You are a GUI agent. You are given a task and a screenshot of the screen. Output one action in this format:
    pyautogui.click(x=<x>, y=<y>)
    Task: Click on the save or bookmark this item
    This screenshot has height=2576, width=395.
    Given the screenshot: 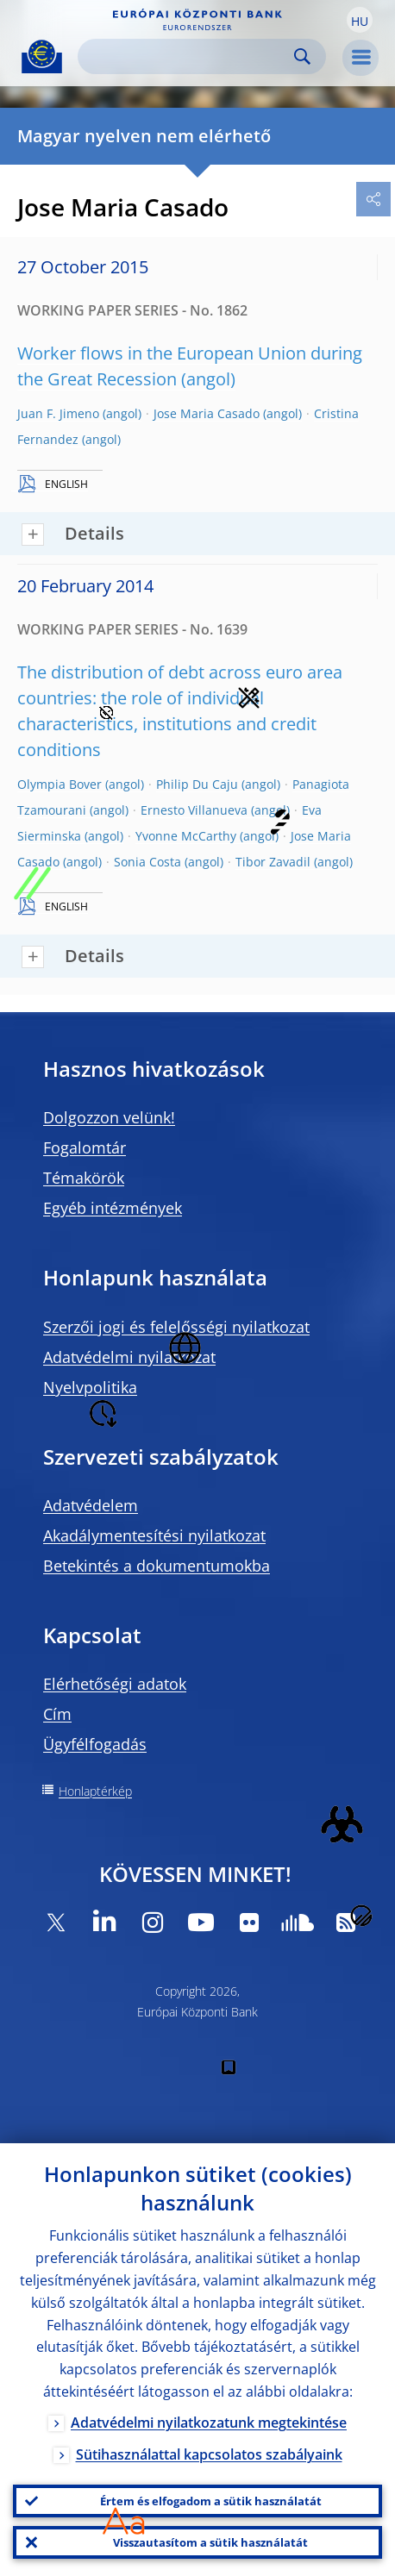 What is the action you would take?
    pyautogui.click(x=229, y=2067)
    